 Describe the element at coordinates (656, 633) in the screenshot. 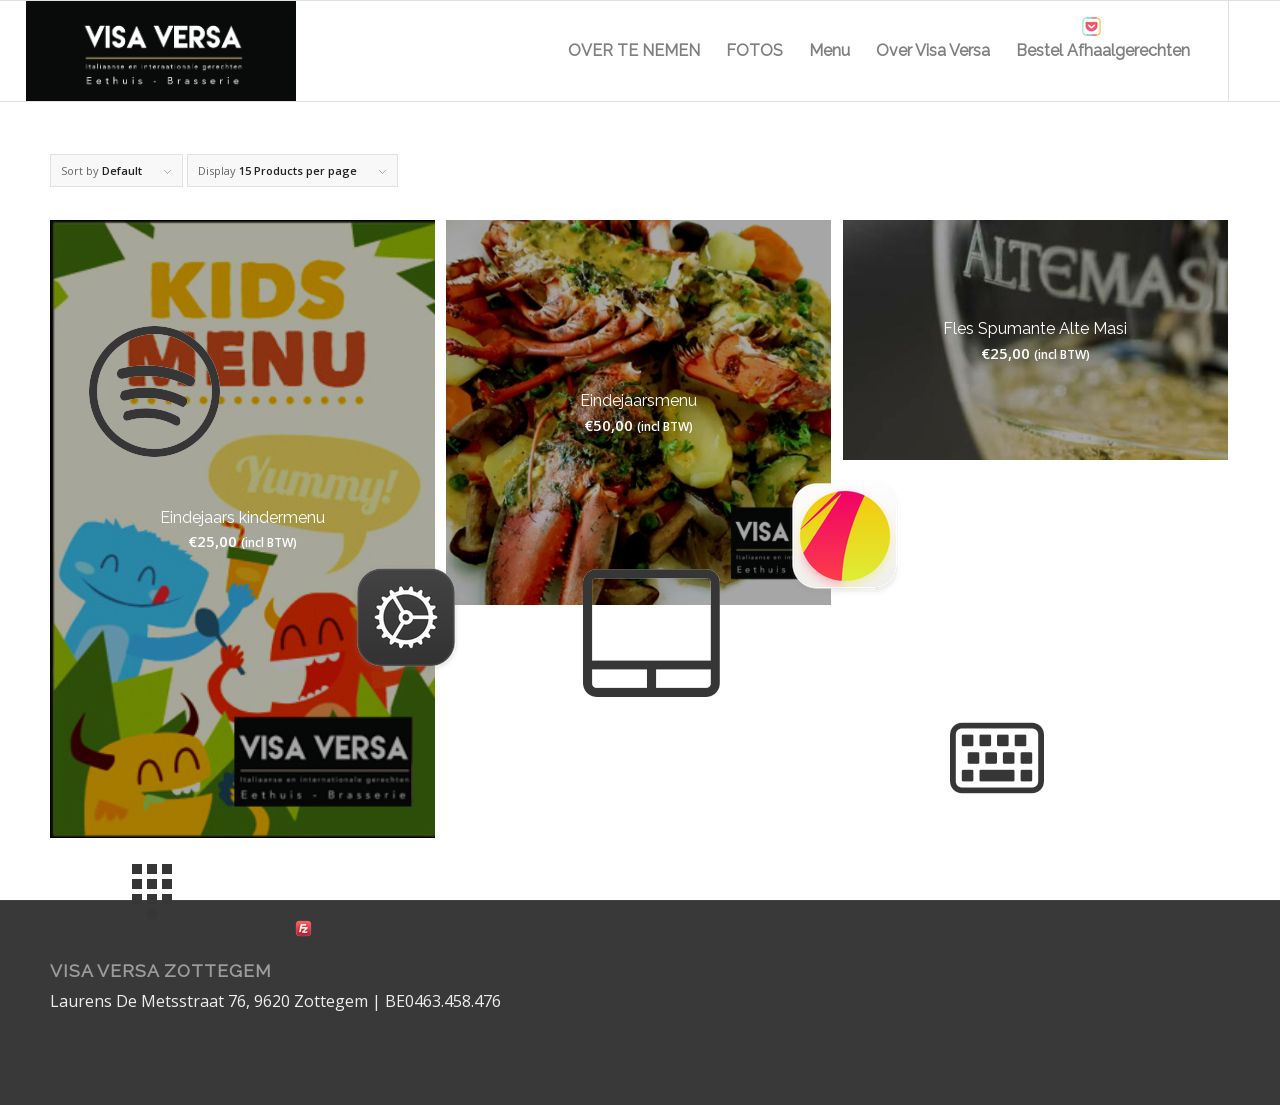

I see `touchpad or trackpad input device` at that location.